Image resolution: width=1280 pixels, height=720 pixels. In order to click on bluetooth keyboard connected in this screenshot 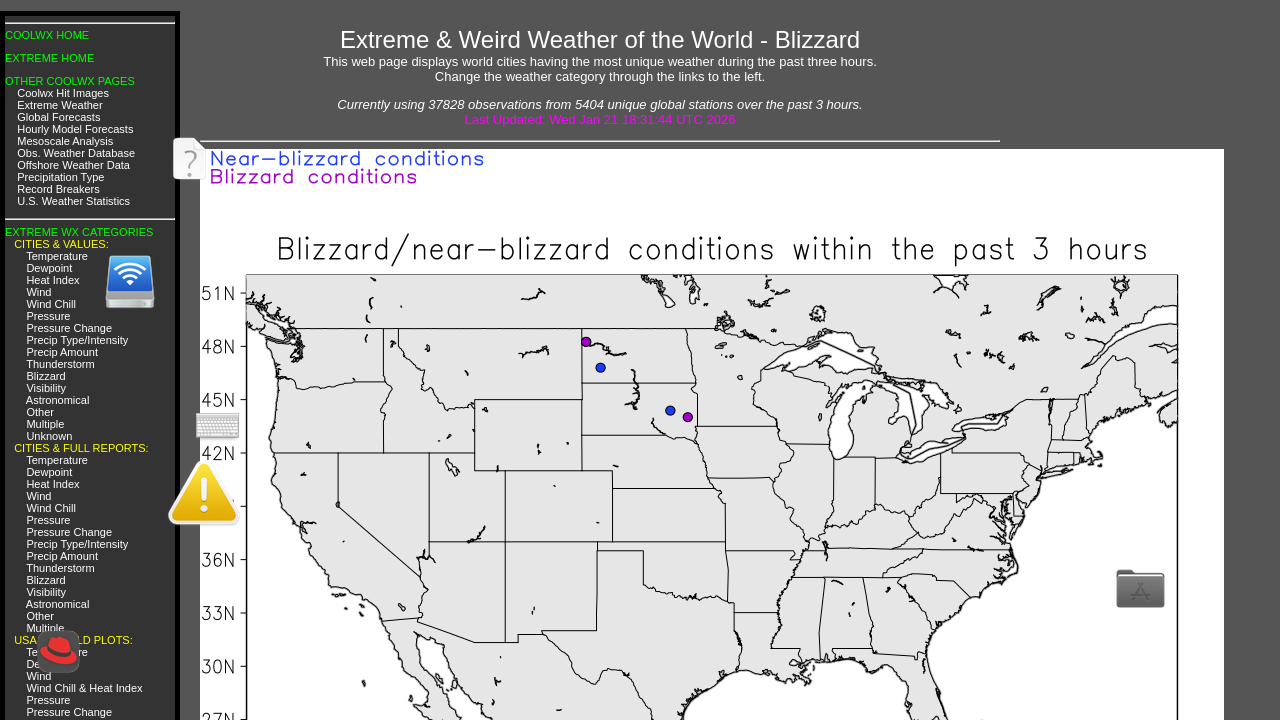, I will do `click(217, 420)`.